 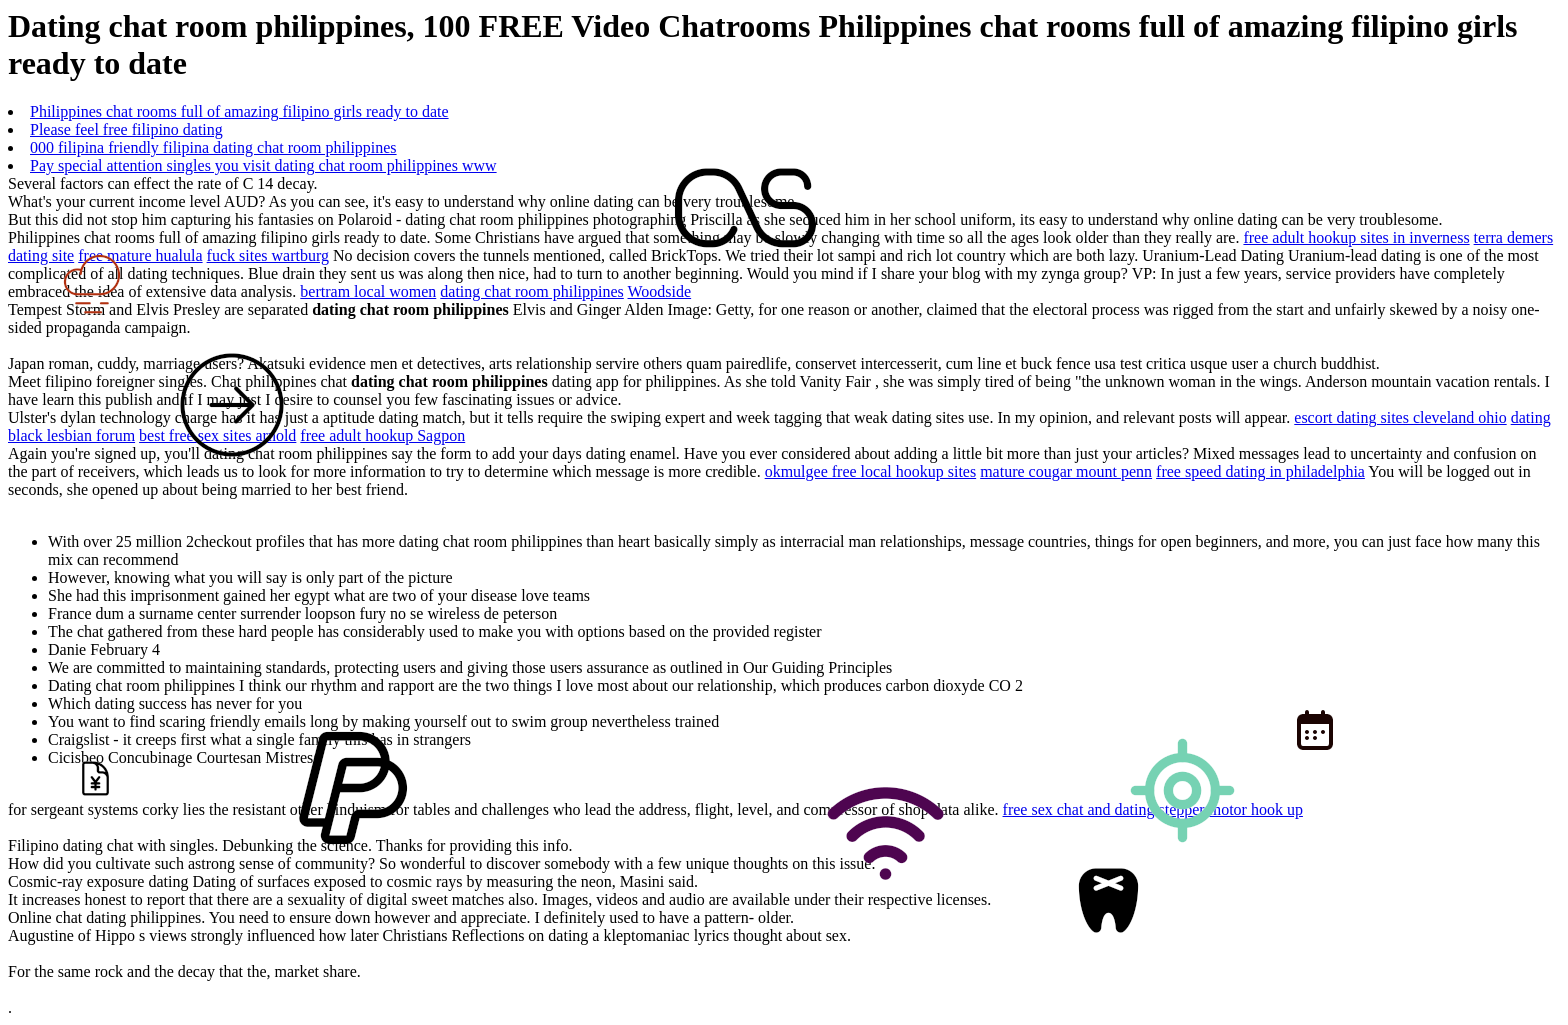 What do you see at coordinates (885, 833) in the screenshot?
I see `indicates active wifi connection` at bounding box center [885, 833].